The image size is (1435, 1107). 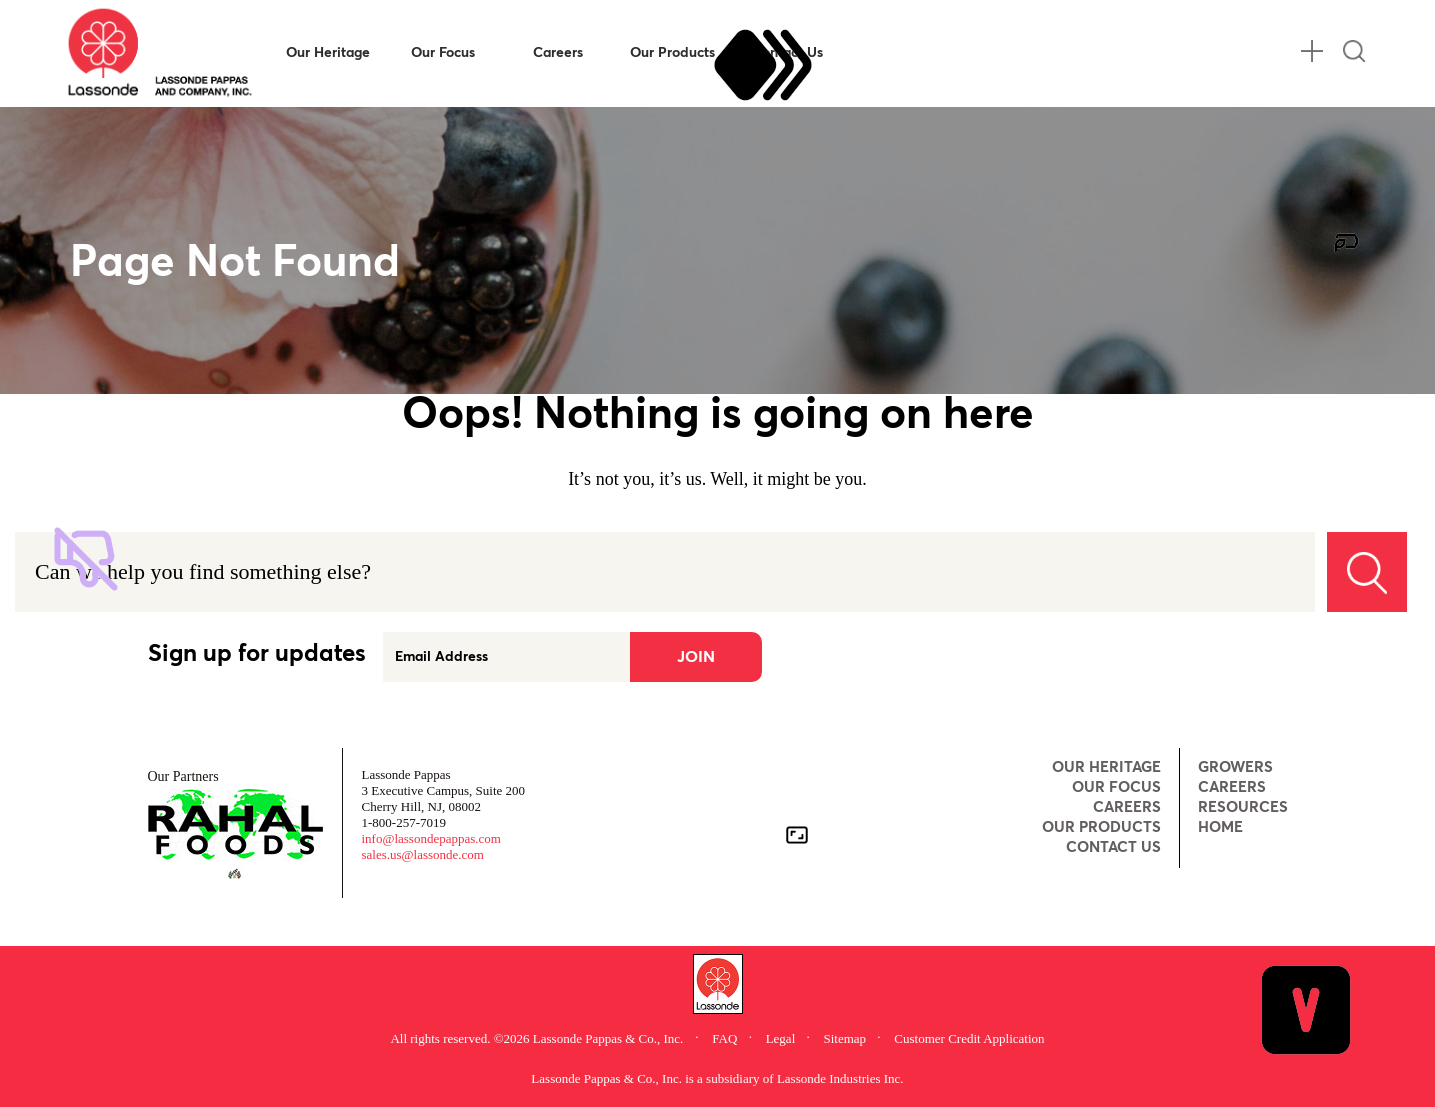 I want to click on indicates items starting with the letter V, so click(x=1306, y=1010).